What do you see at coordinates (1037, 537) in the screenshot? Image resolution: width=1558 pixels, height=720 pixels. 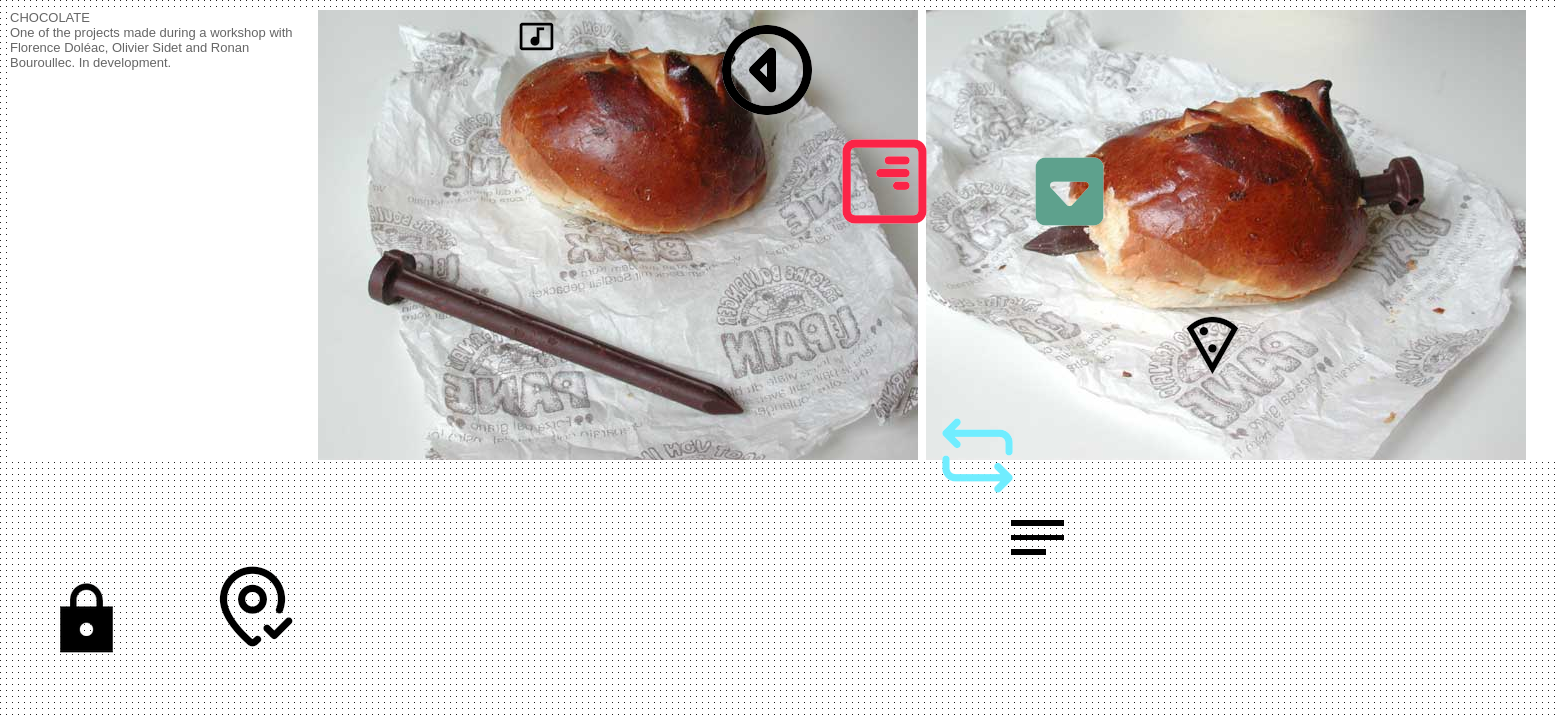 I see `view or access notes` at bounding box center [1037, 537].